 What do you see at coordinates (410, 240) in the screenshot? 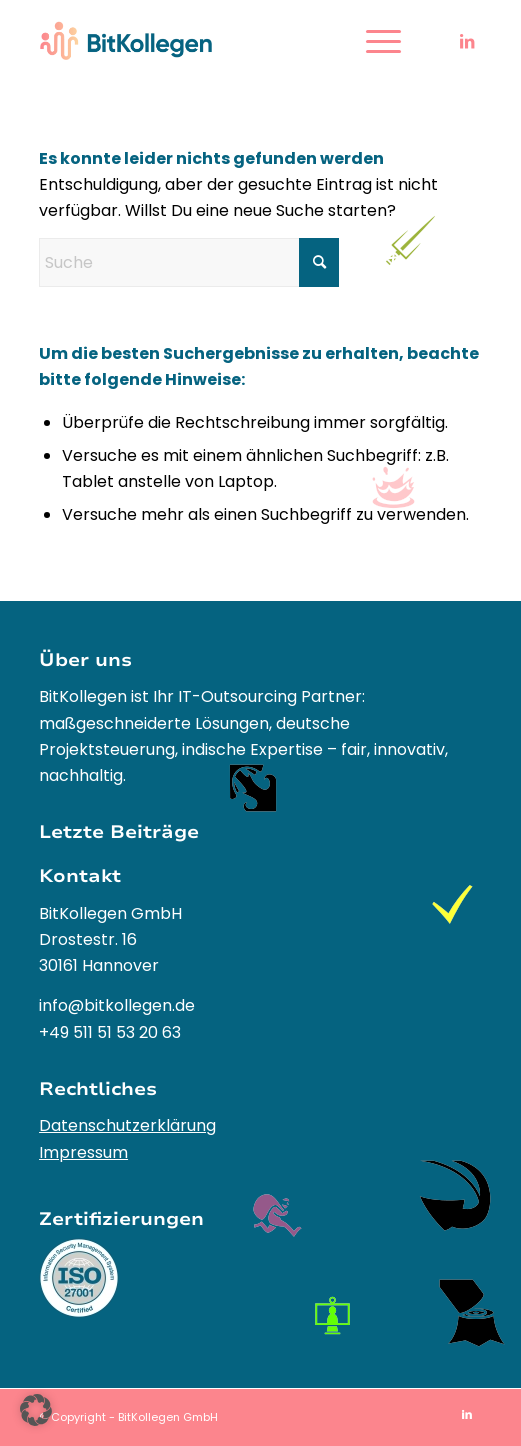
I see `select sai weapon in game inventory` at bounding box center [410, 240].